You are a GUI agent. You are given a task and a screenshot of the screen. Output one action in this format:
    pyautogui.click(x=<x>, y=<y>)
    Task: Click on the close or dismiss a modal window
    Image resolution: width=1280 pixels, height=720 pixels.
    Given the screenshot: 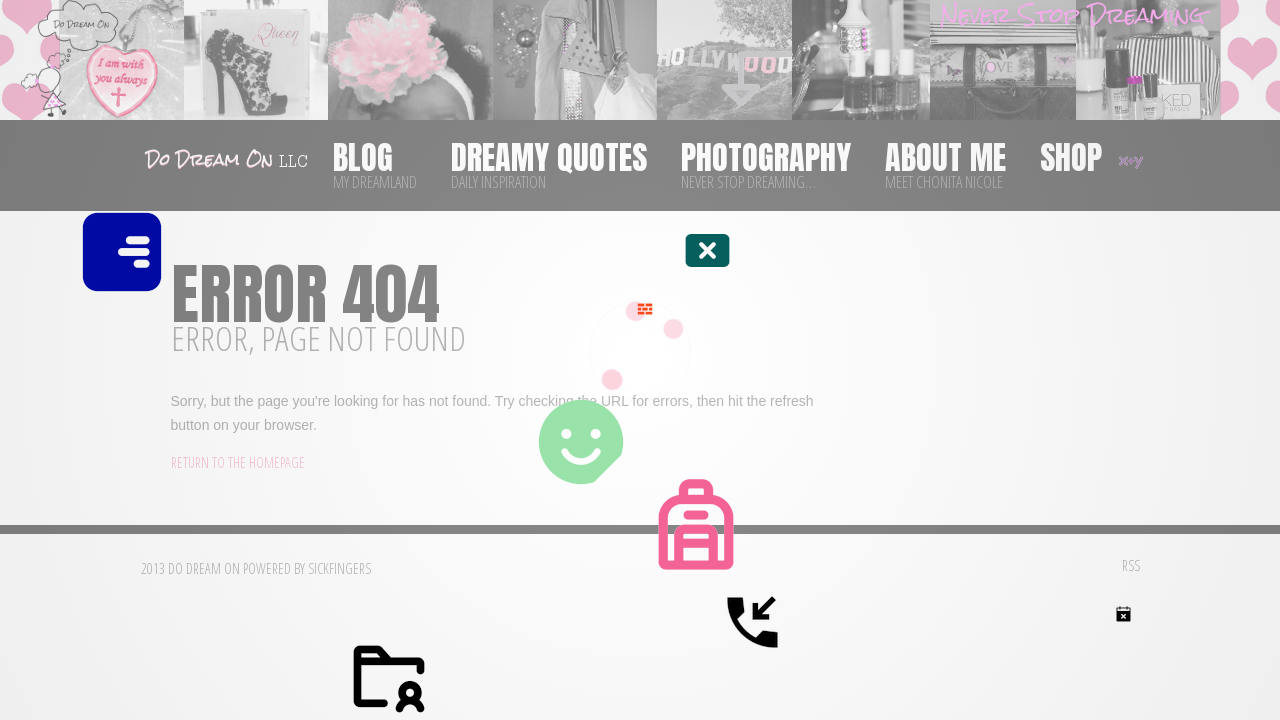 What is the action you would take?
    pyautogui.click(x=707, y=250)
    